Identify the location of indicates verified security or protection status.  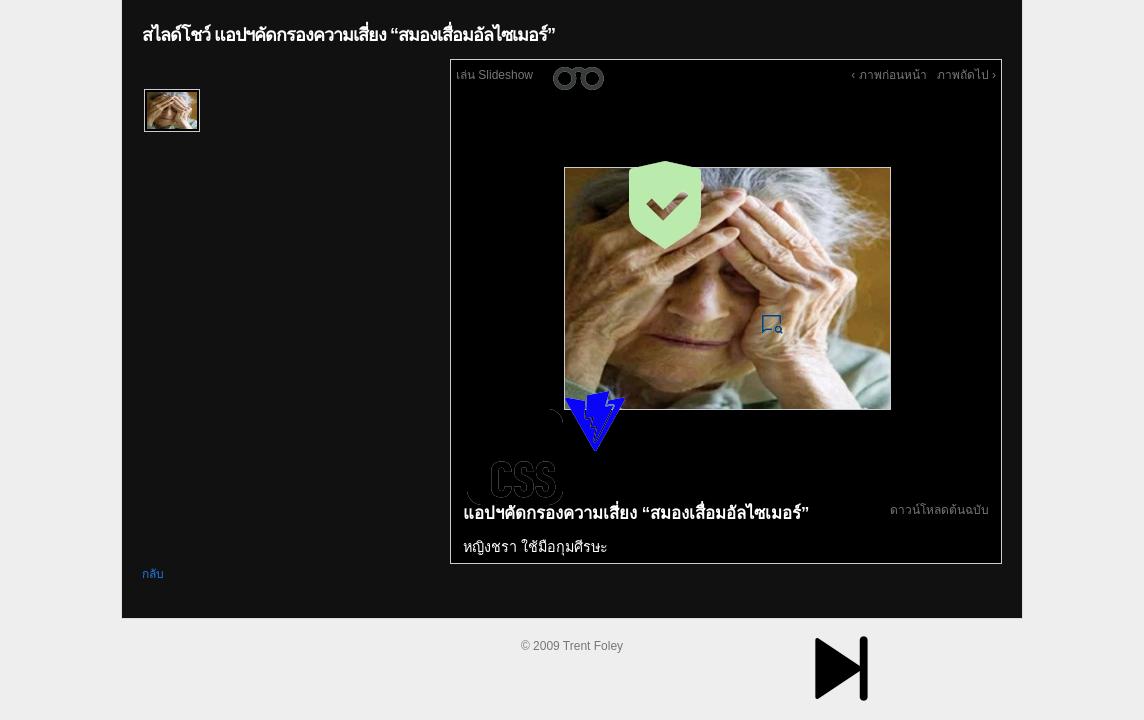
(665, 205).